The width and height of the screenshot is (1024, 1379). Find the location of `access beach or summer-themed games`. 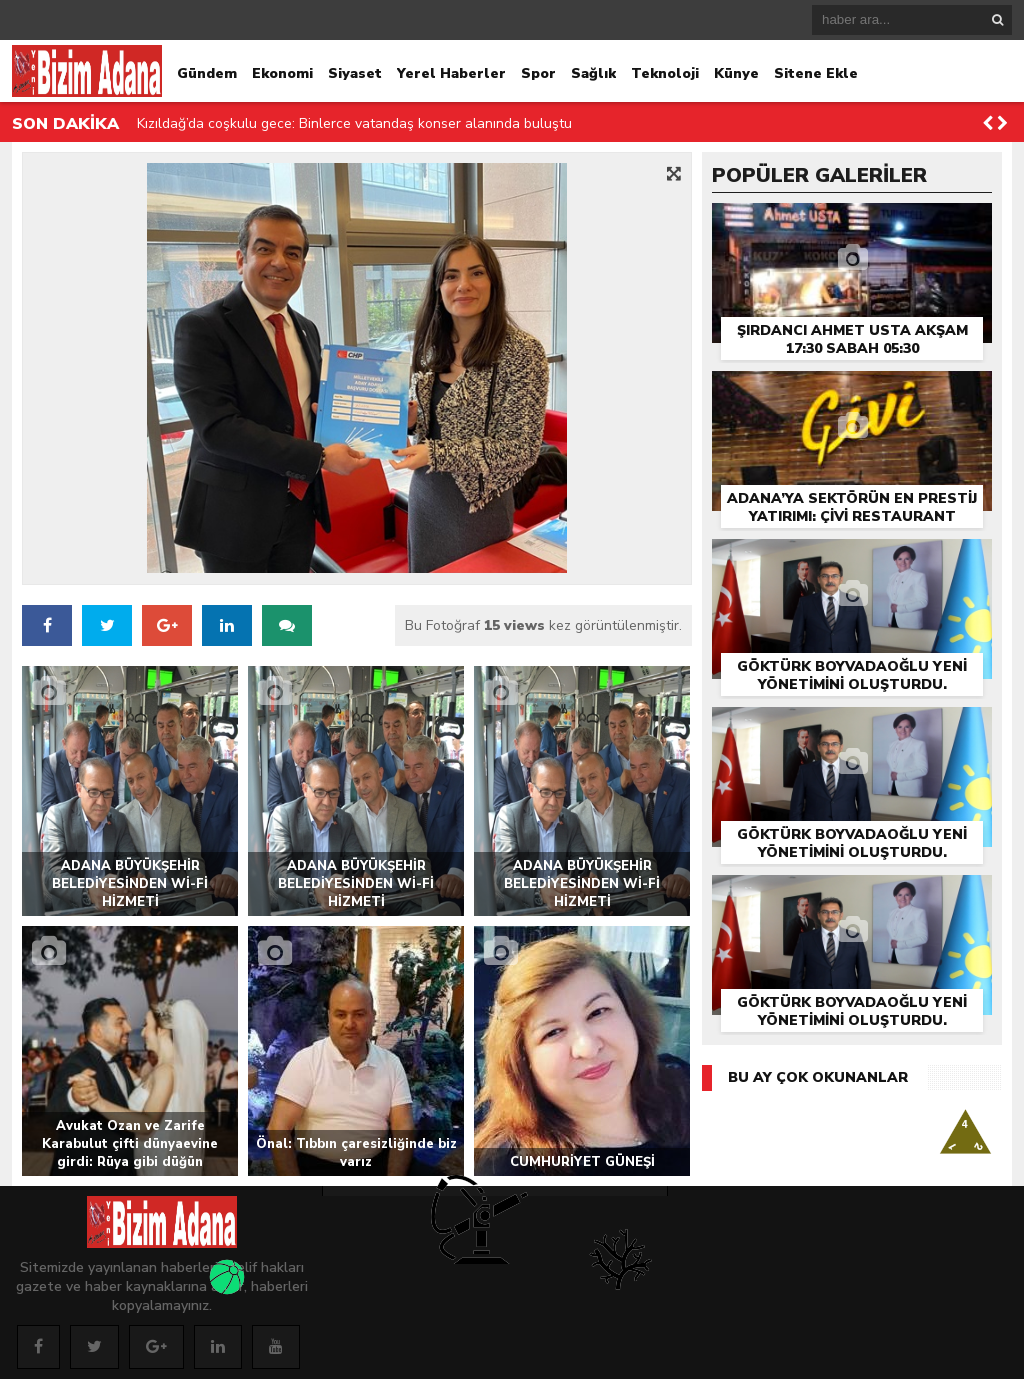

access beach or summer-themed games is located at coordinates (227, 1277).